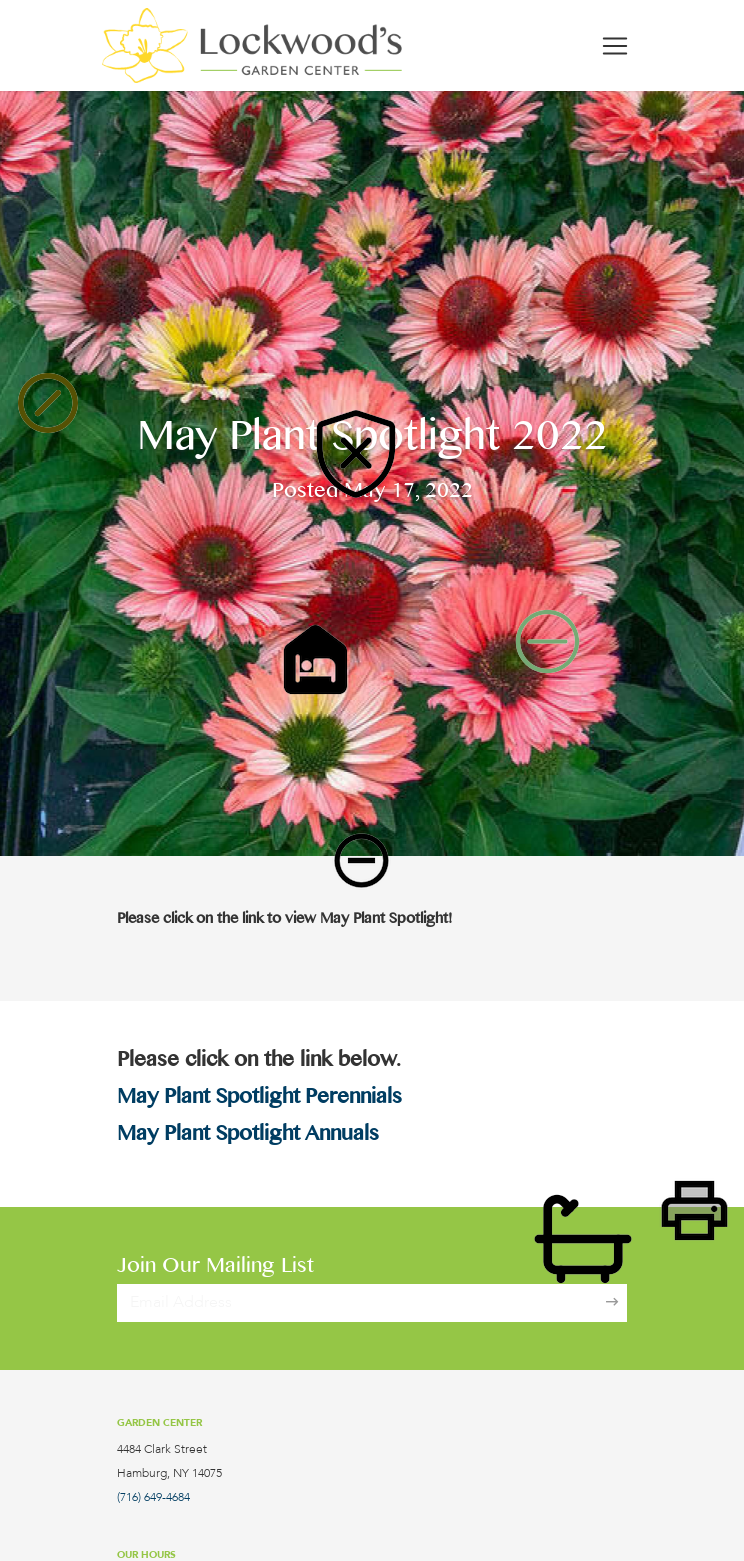  What do you see at coordinates (694, 1210) in the screenshot?
I see `print current document or page` at bounding box center [694, 1210].